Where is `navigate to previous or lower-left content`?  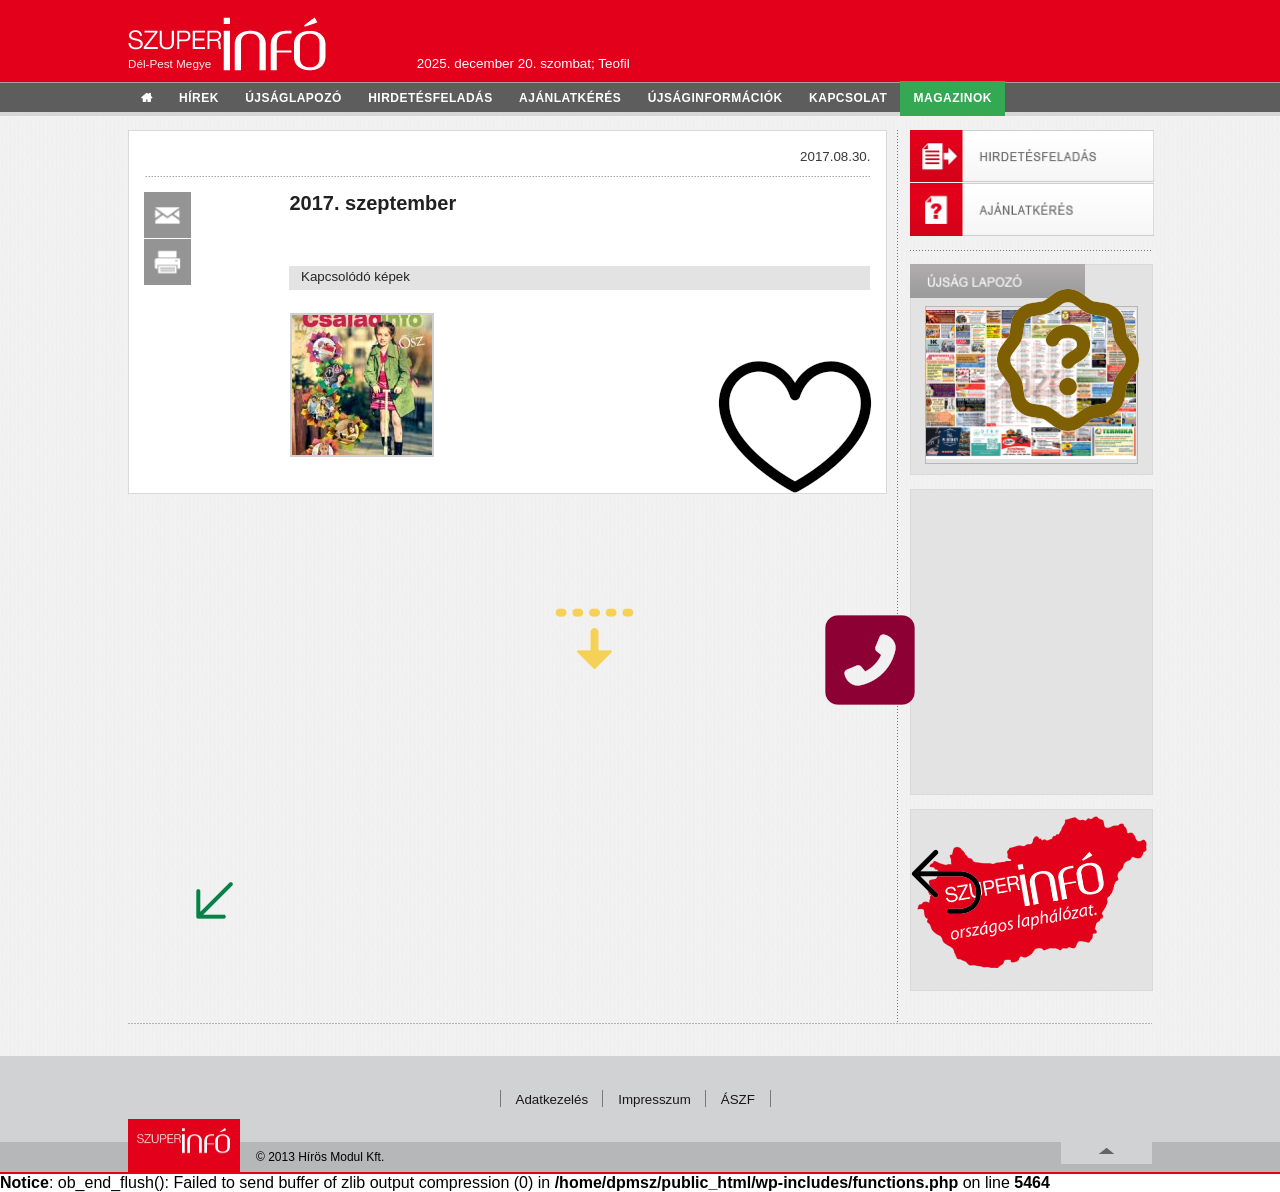
navigate to previous or lower-left content is located at coordinates (216, 899).